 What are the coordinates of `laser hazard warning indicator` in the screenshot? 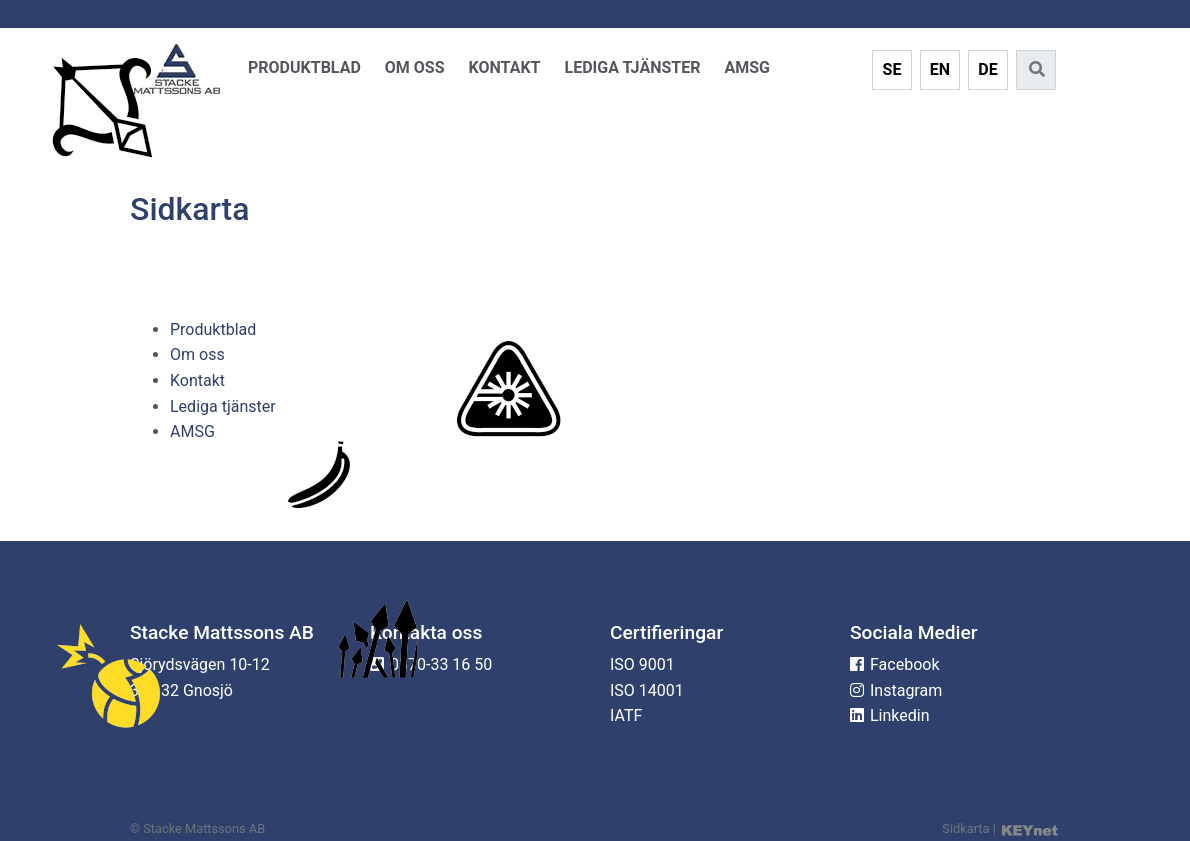 It's located at (508, 392).